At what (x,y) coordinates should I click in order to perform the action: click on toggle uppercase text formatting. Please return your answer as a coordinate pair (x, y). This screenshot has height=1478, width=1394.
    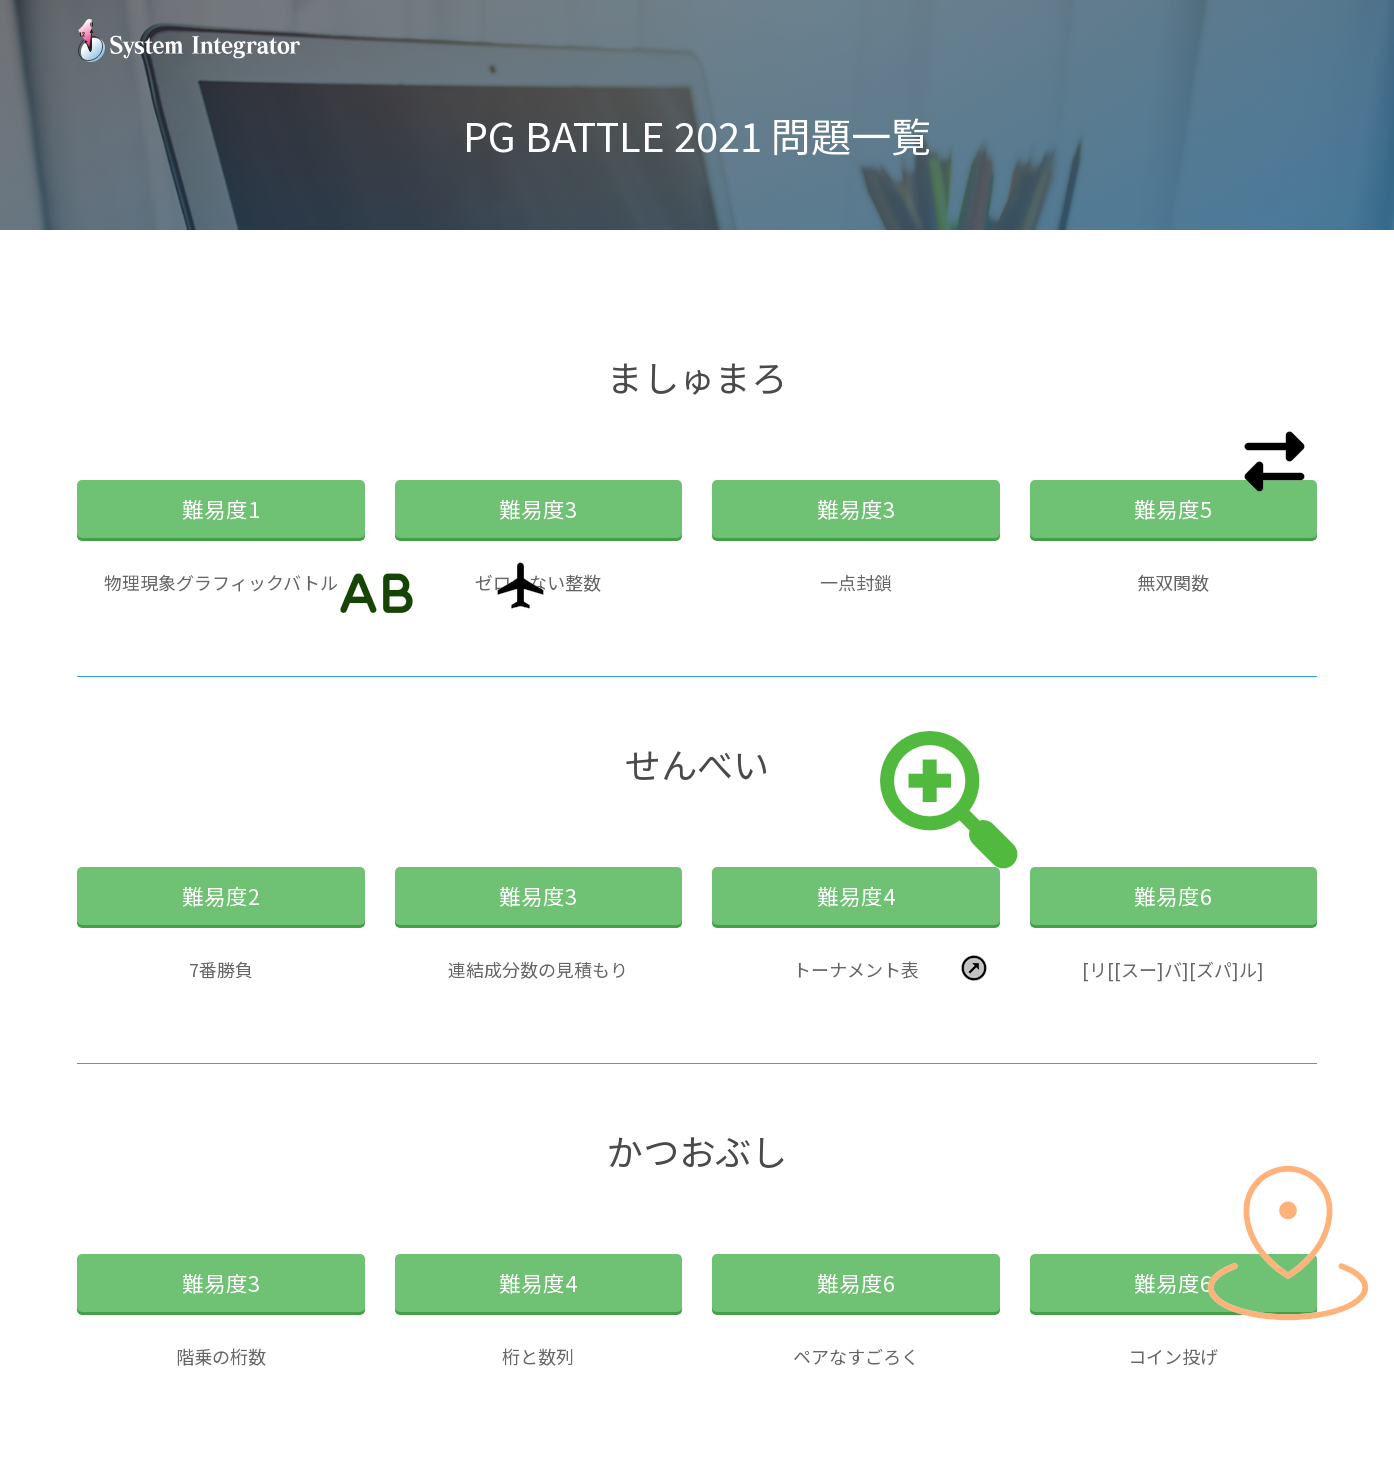
    Looking at the image, I should click on (376, 596).